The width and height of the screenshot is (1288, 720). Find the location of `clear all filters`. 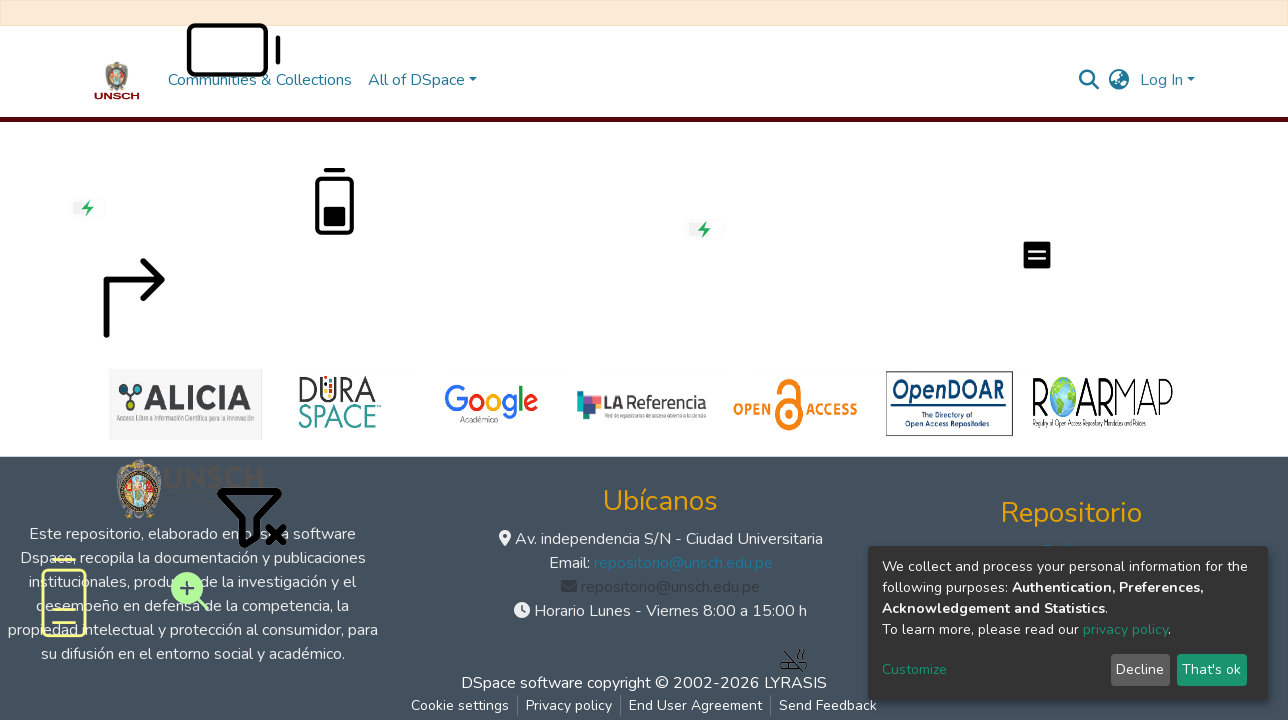

clear all filters is located at coordinates (249, 515).